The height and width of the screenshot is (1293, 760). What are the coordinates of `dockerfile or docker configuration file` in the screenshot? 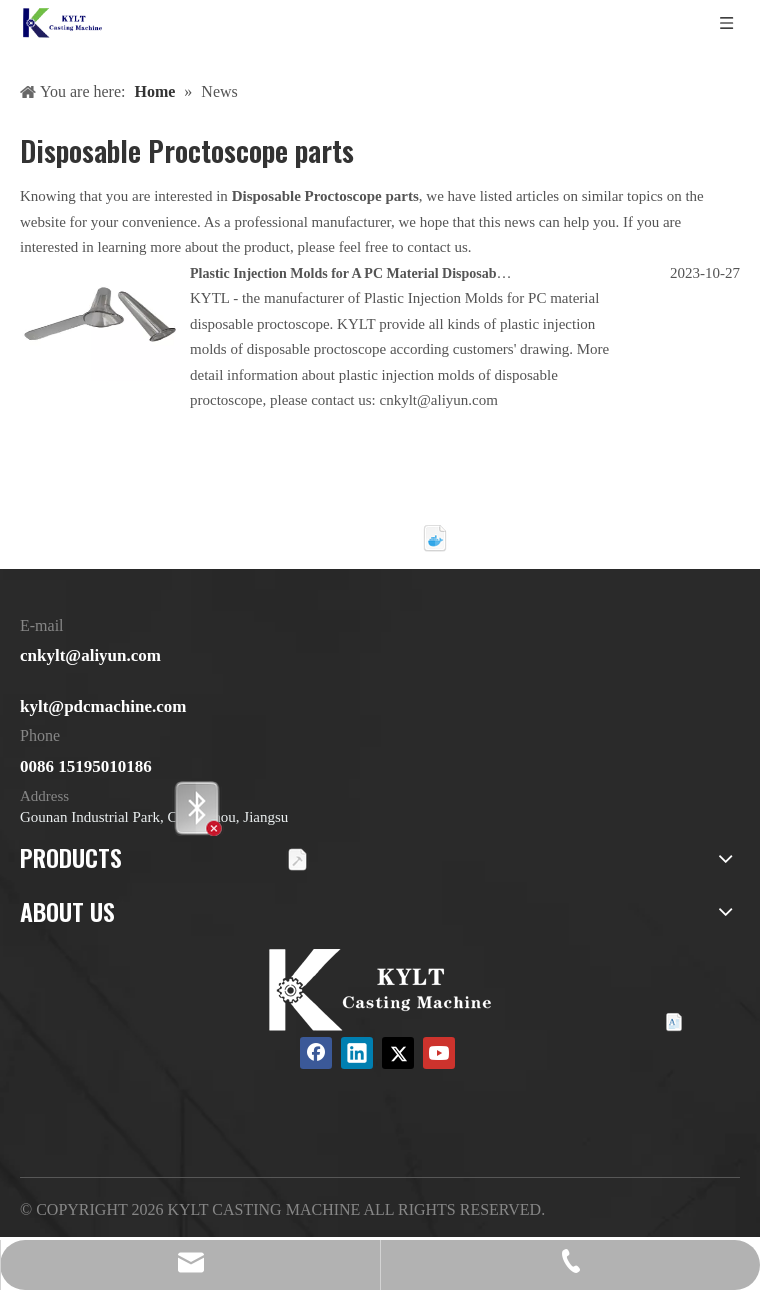 It's located at (435, 538).